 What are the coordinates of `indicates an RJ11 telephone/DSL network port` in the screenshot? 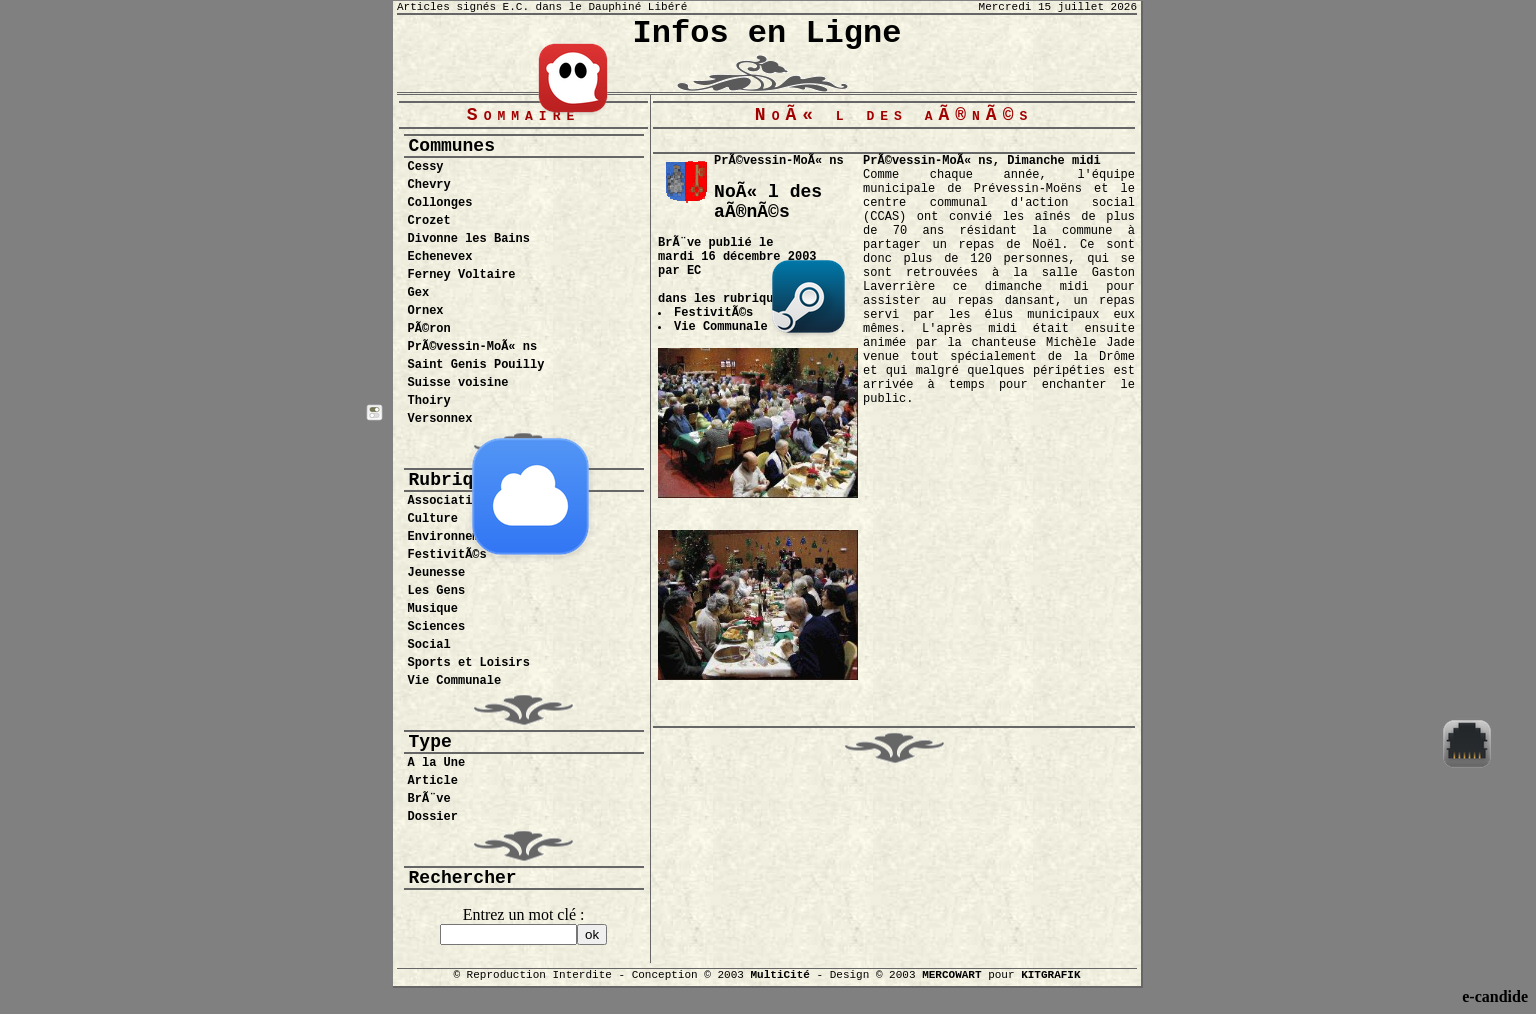 It's located at (1467, 744).